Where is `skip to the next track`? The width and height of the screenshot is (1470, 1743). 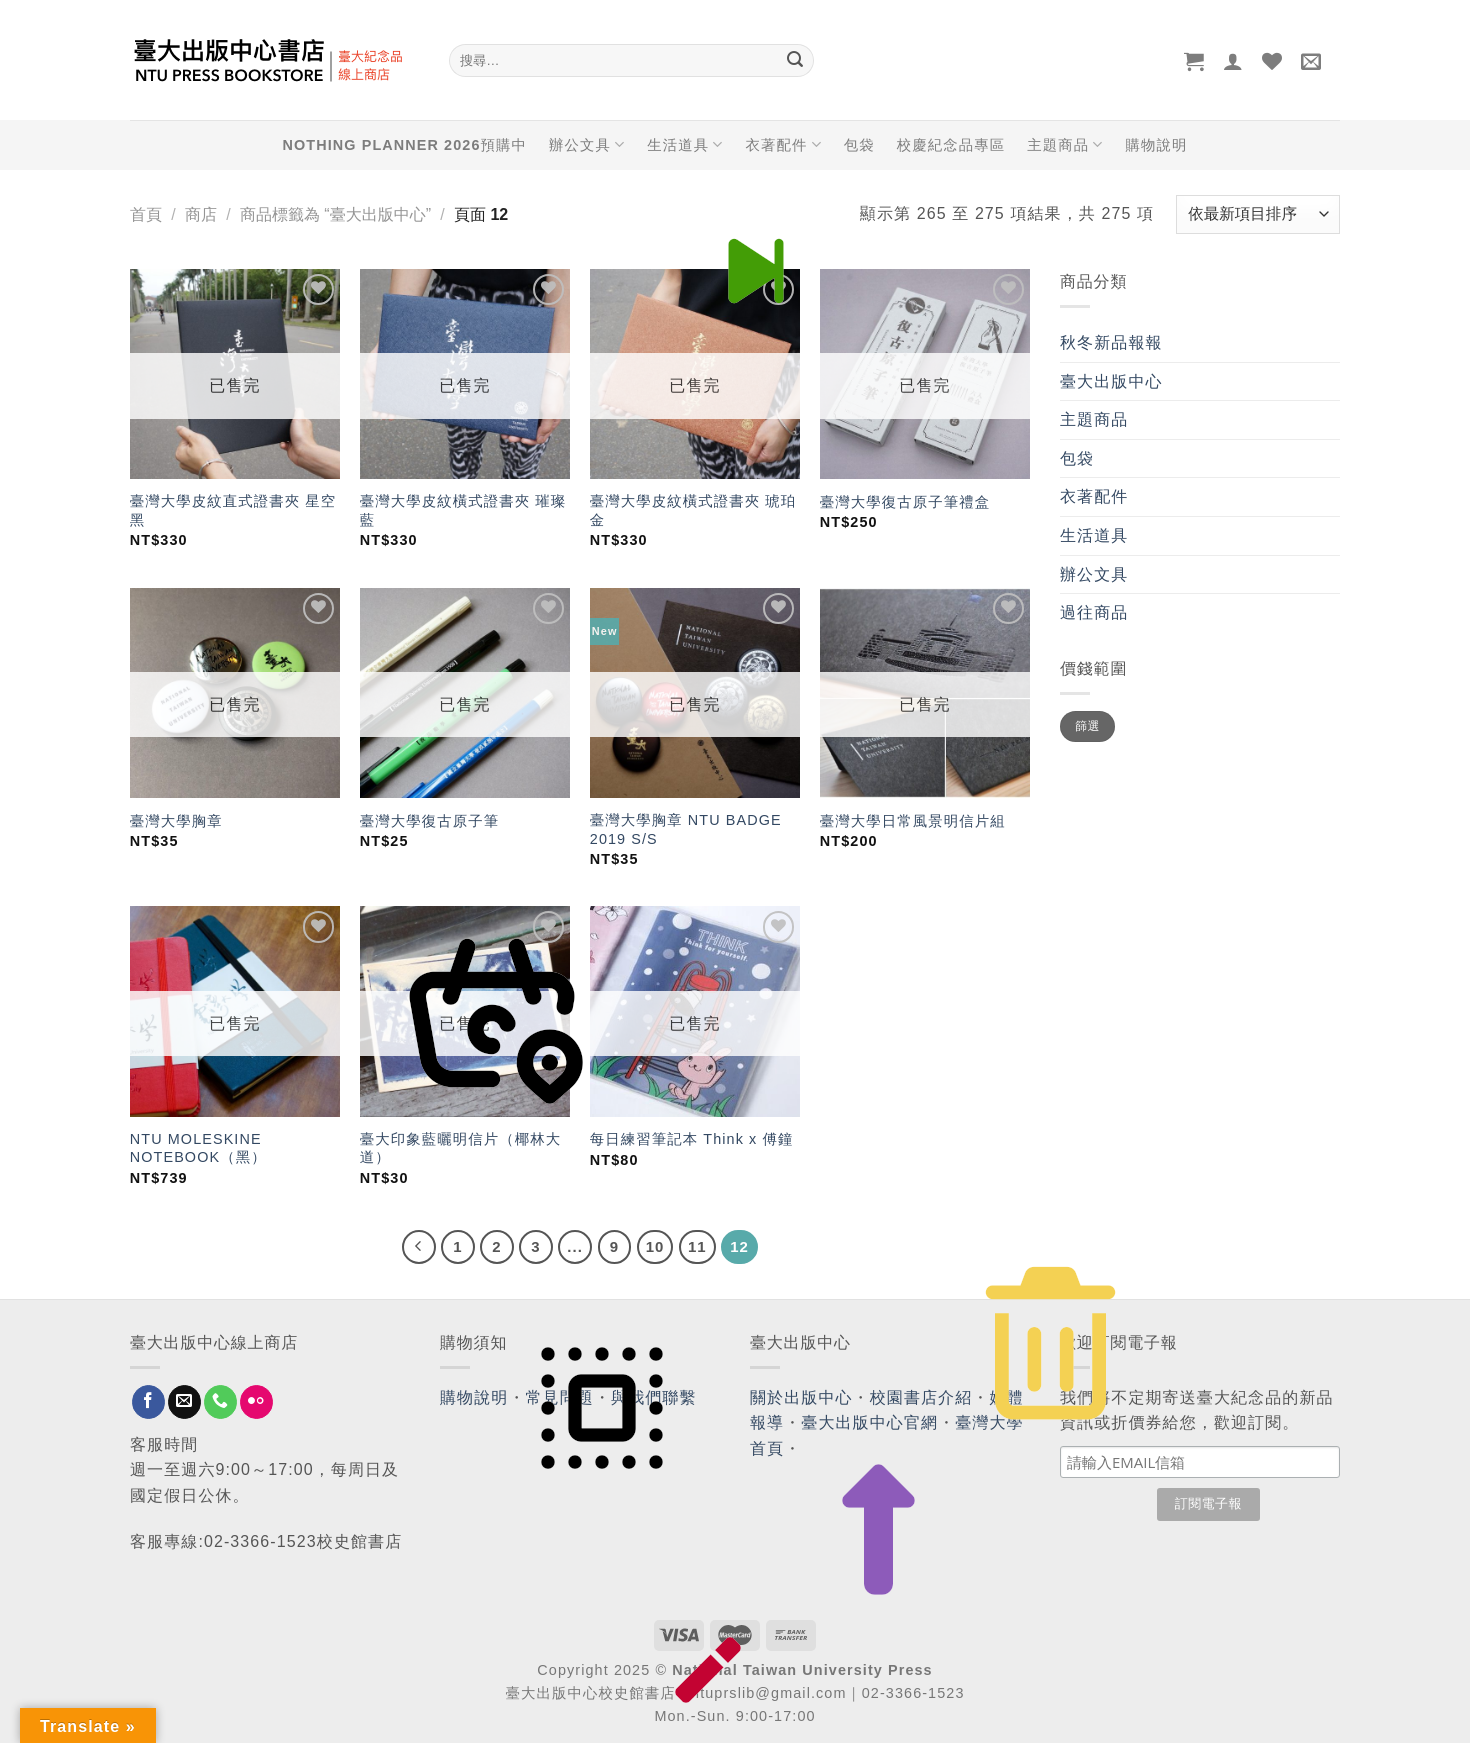
skip to the next track is located at coordinates (756, 271).